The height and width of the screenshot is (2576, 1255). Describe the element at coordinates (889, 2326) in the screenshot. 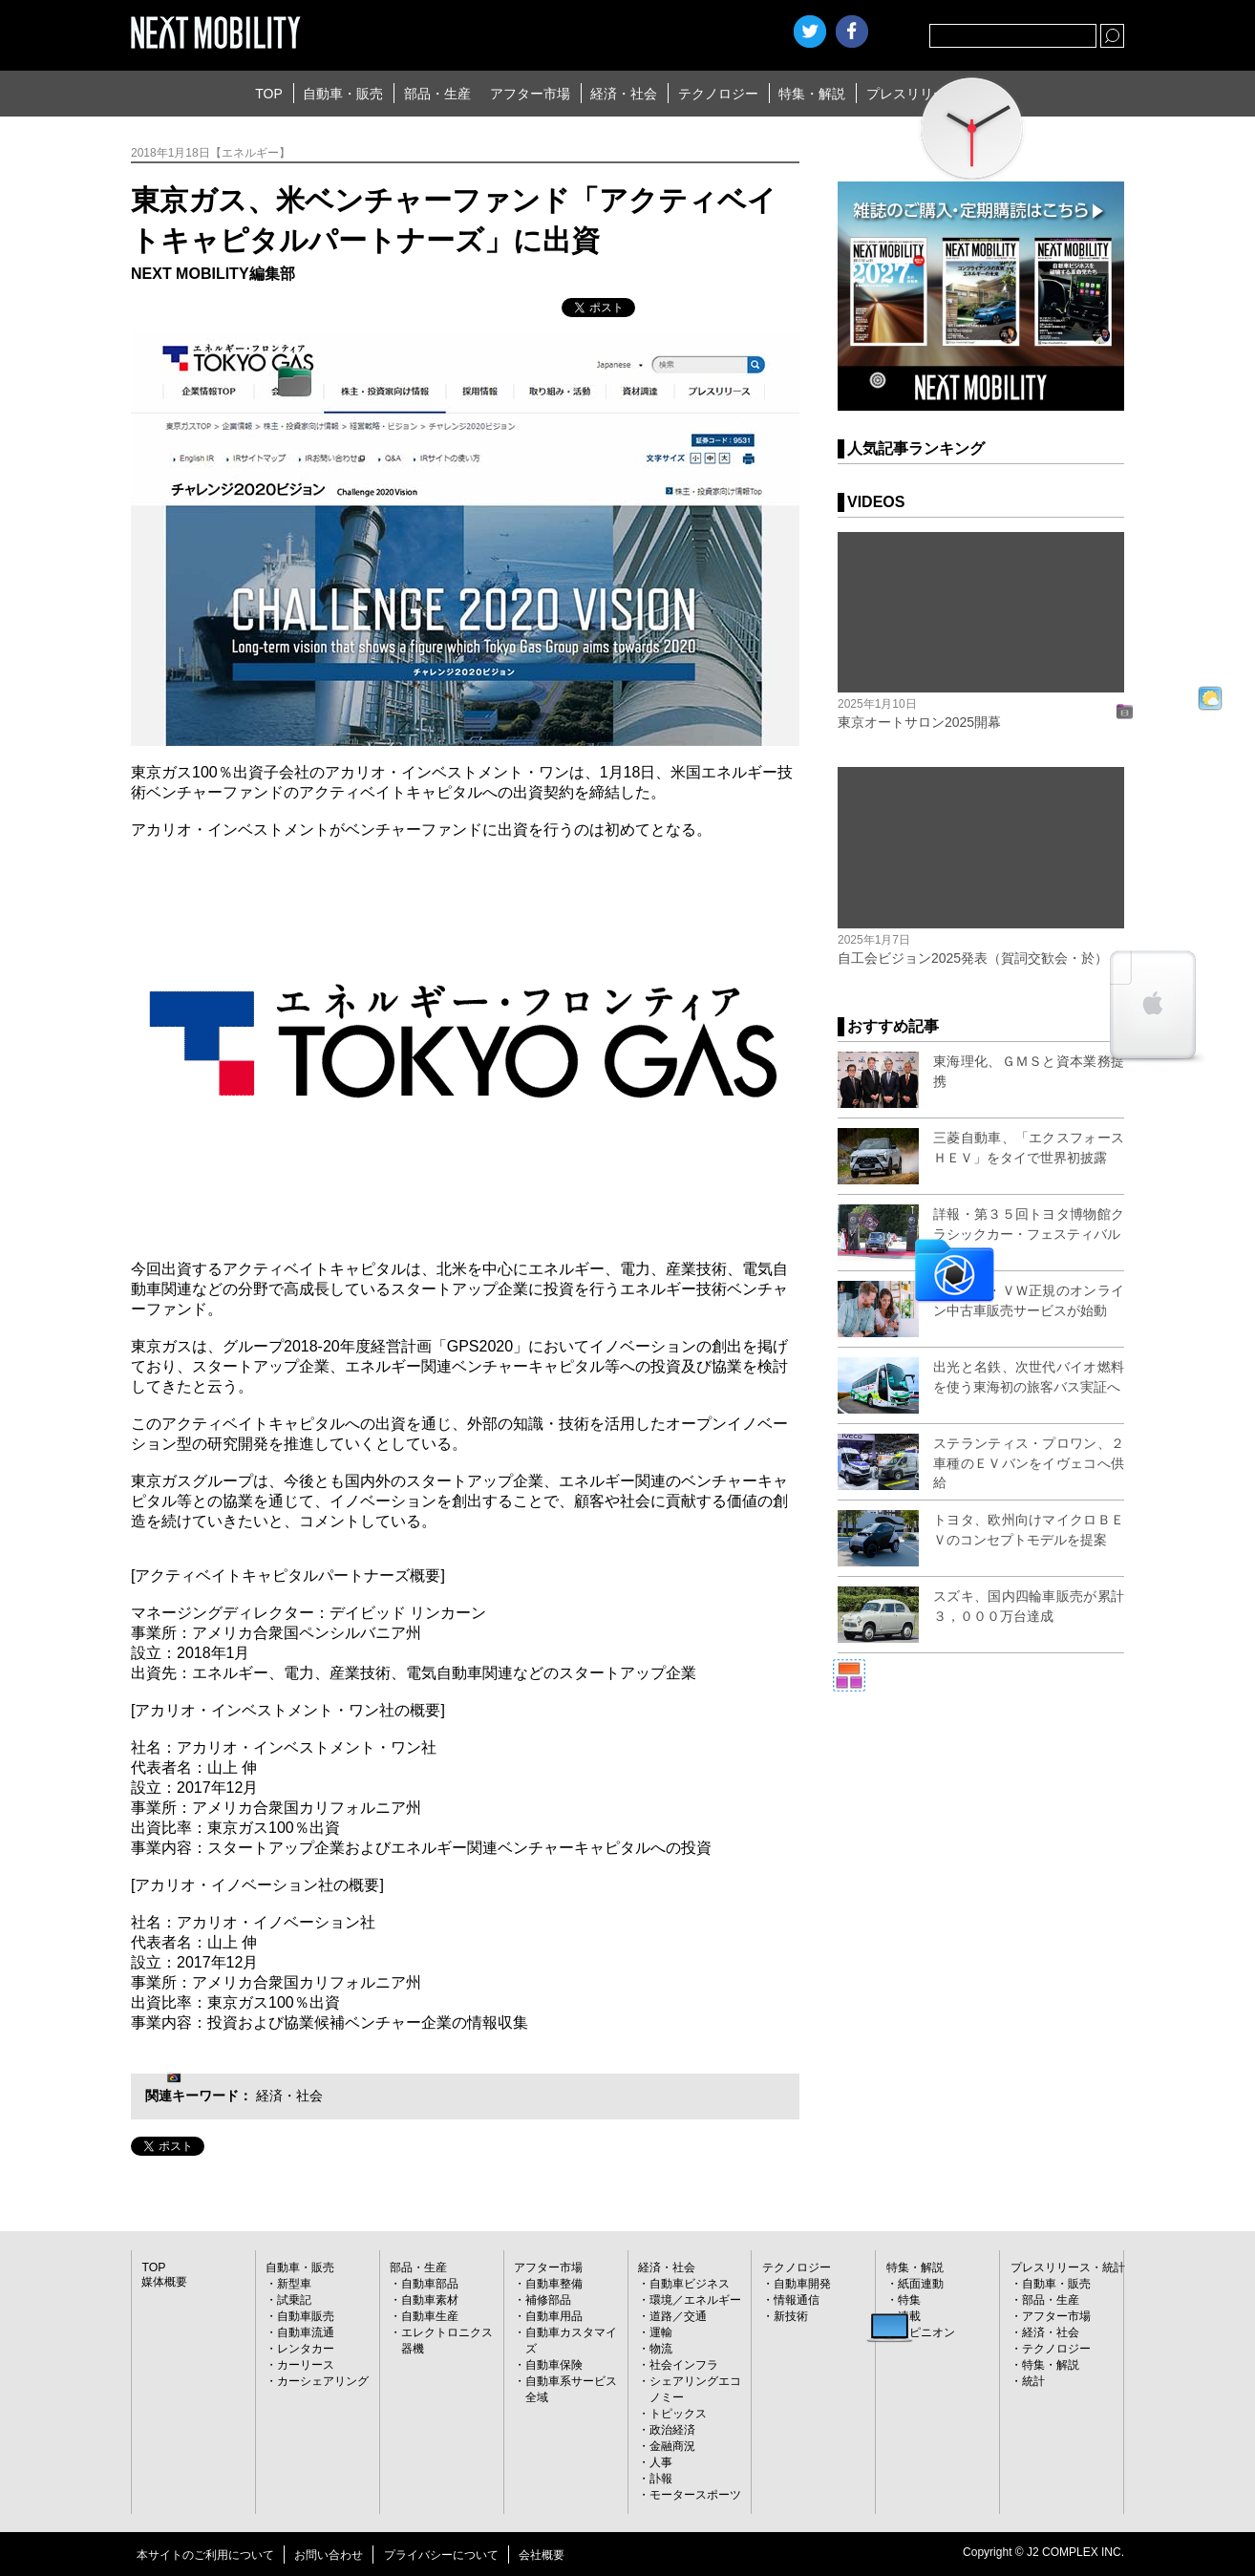

I see `represents this macbook pro device in system settings` at that location.